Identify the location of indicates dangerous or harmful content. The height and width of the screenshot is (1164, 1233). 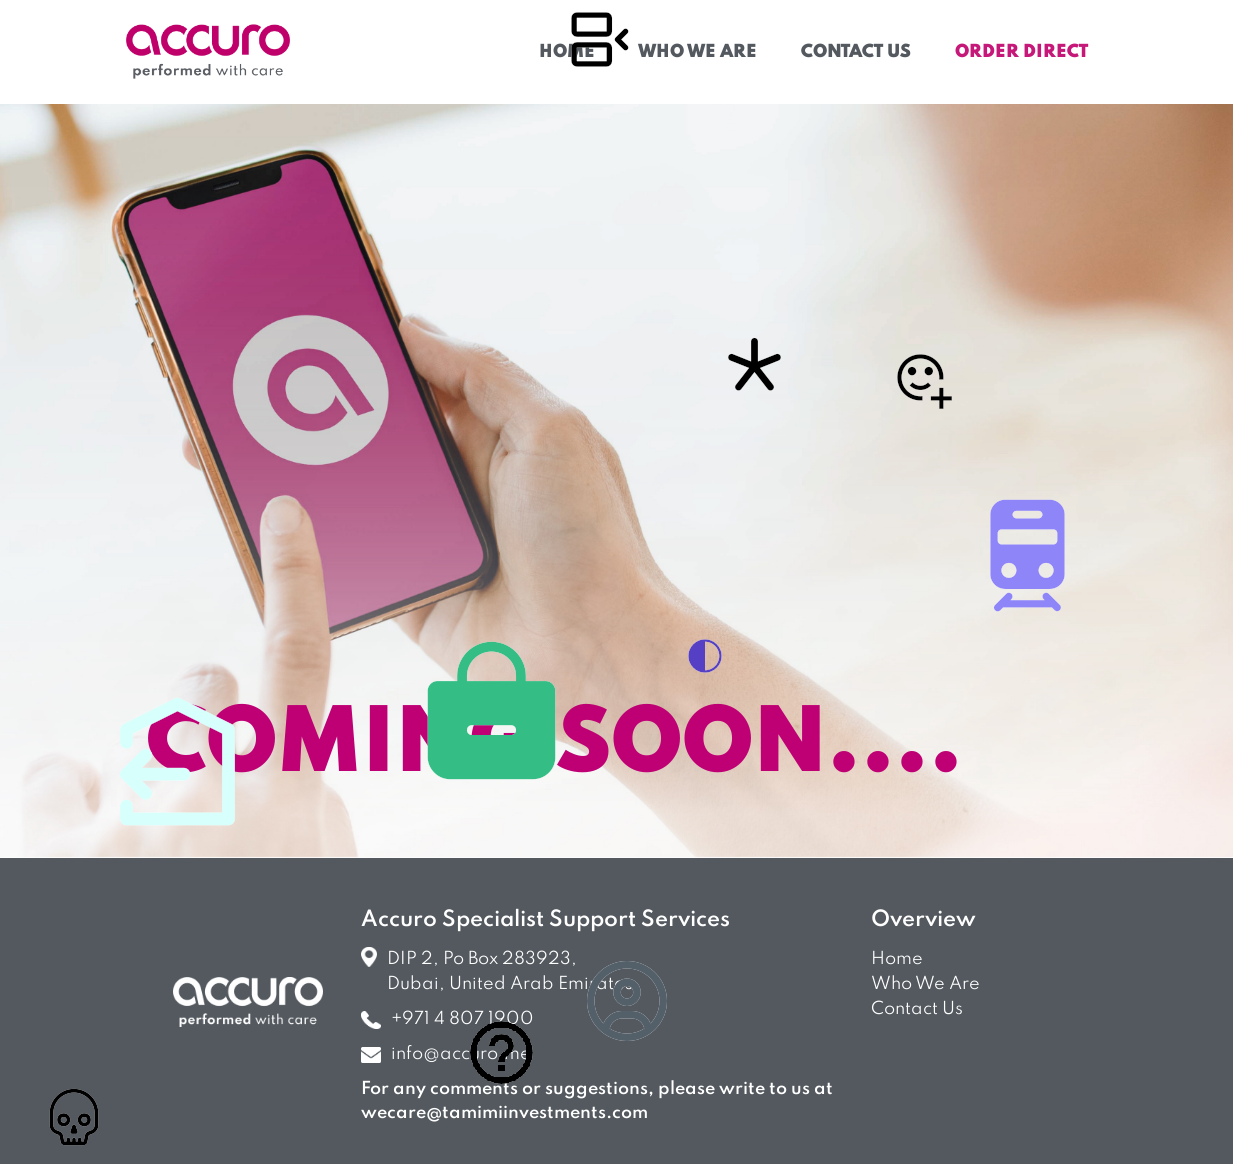
(74, 1117).